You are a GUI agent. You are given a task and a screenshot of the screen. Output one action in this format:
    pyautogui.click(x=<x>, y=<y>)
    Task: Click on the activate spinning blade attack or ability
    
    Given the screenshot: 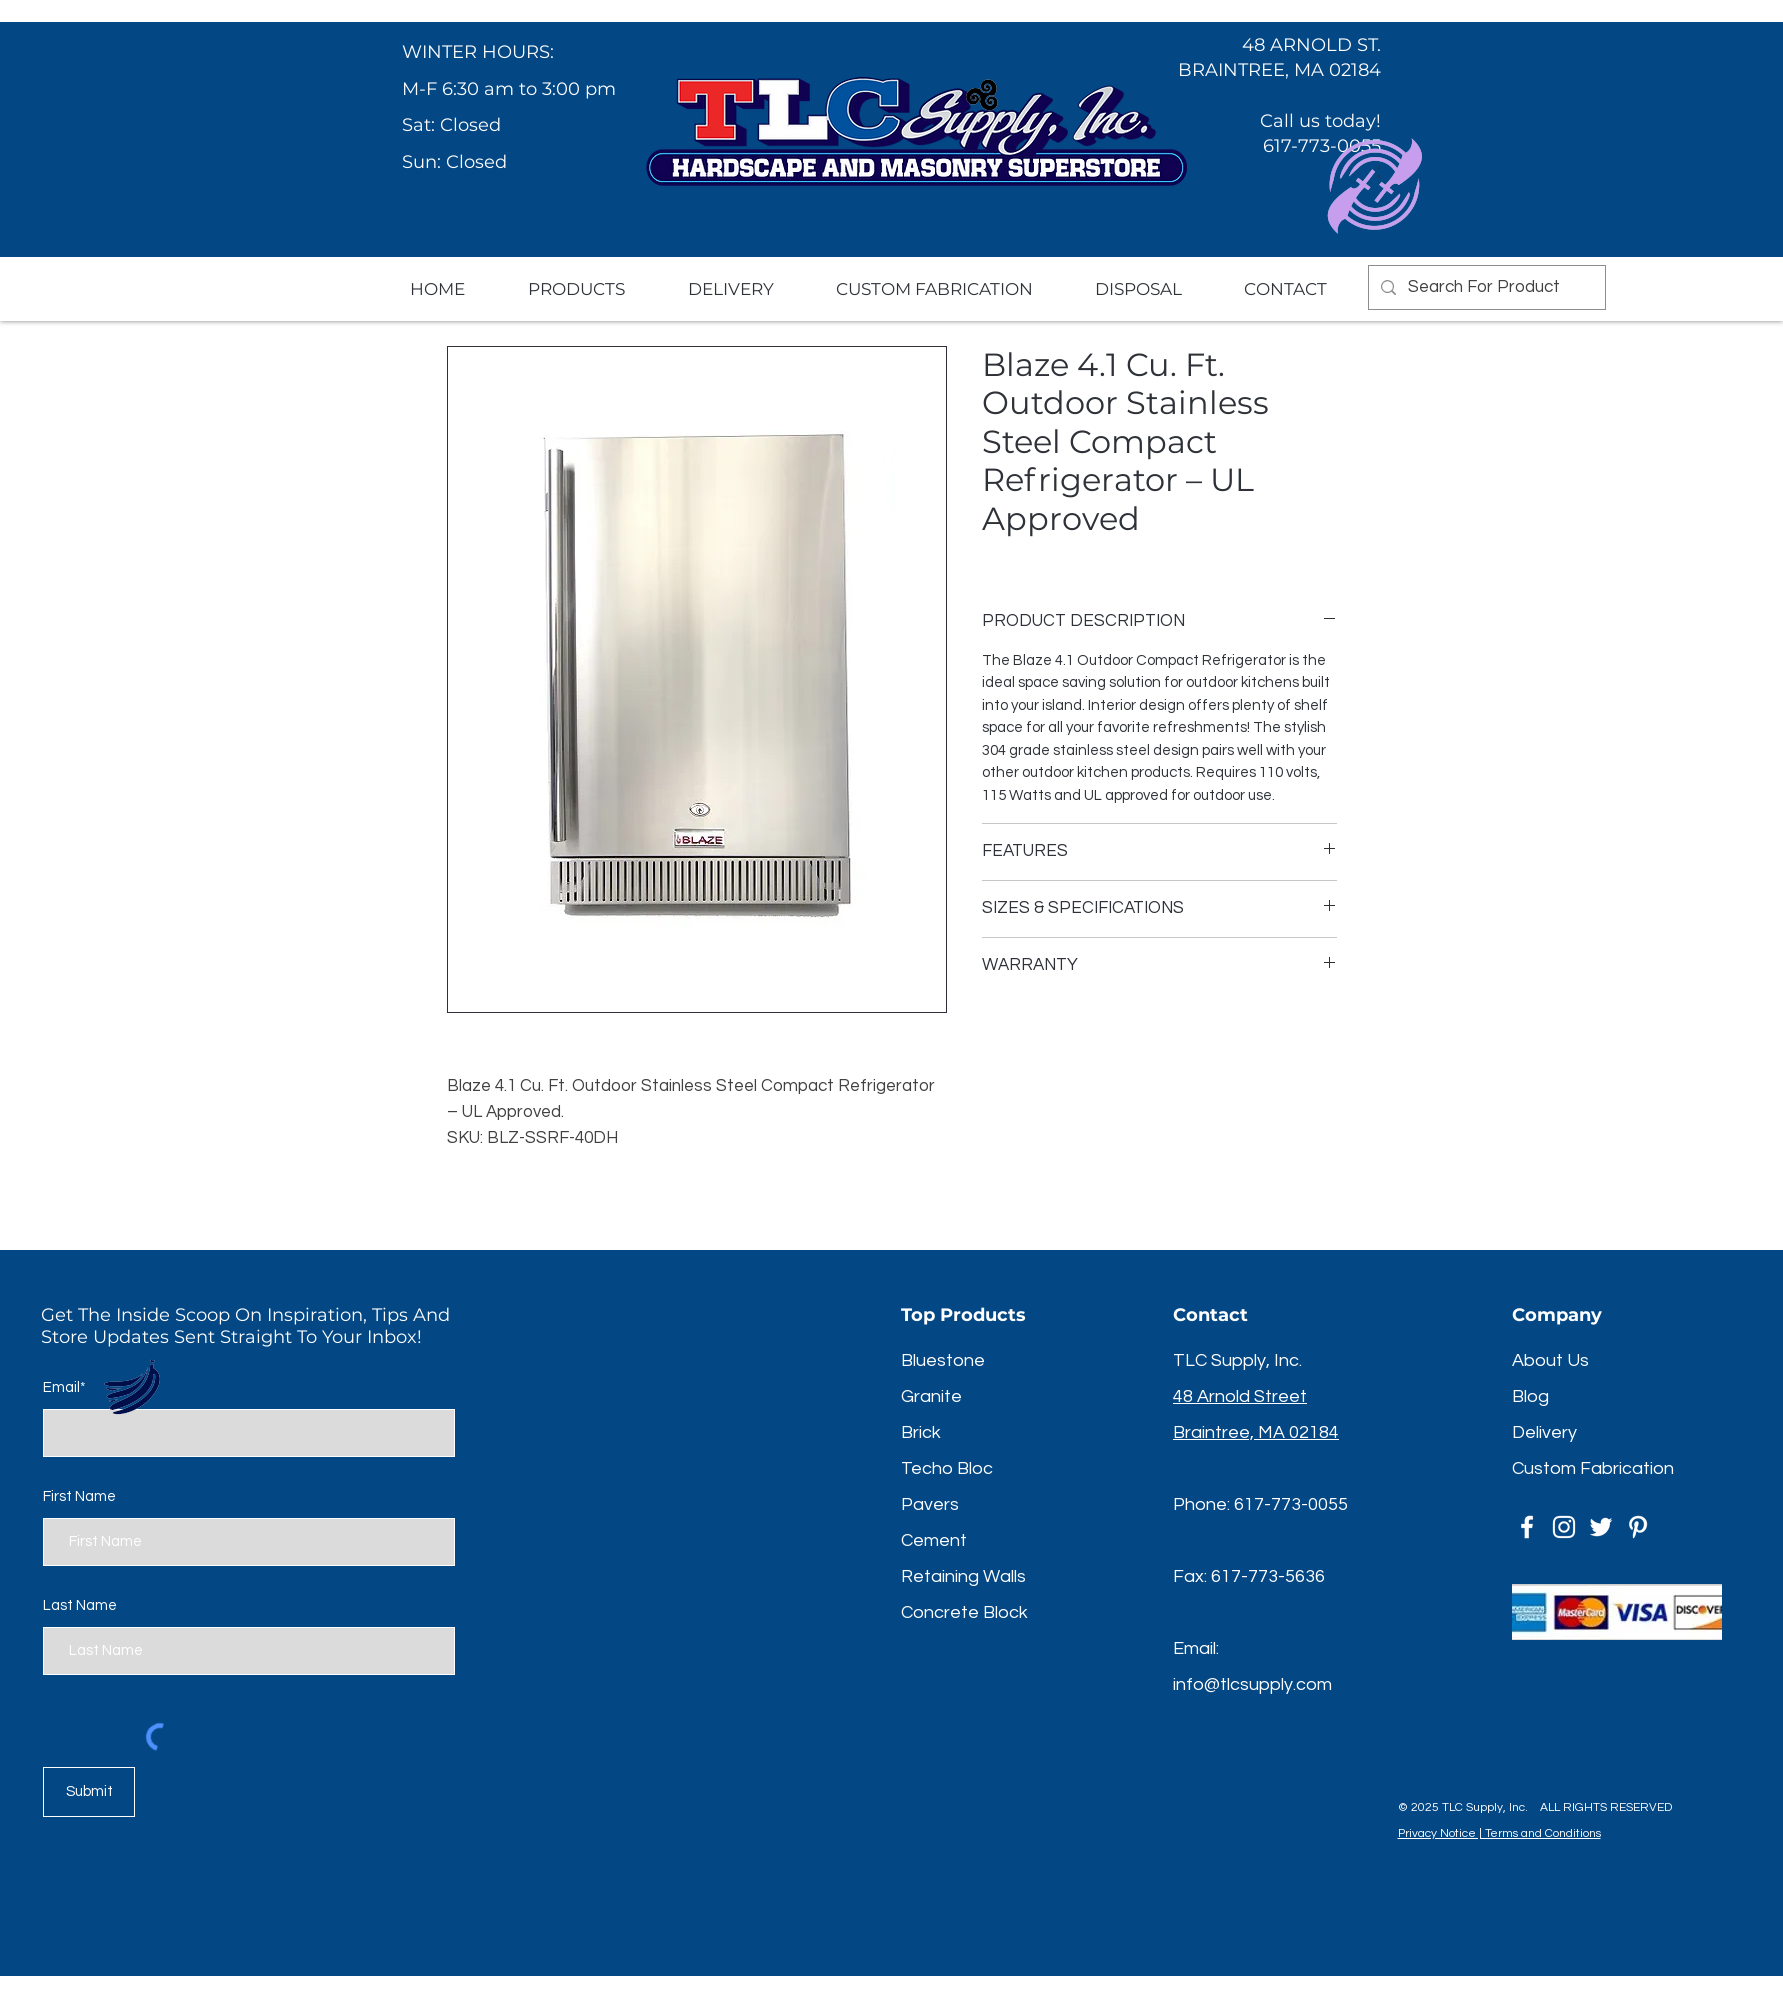 What is the action you would take?
    pyautogui.click(x=1375, y=186)
    